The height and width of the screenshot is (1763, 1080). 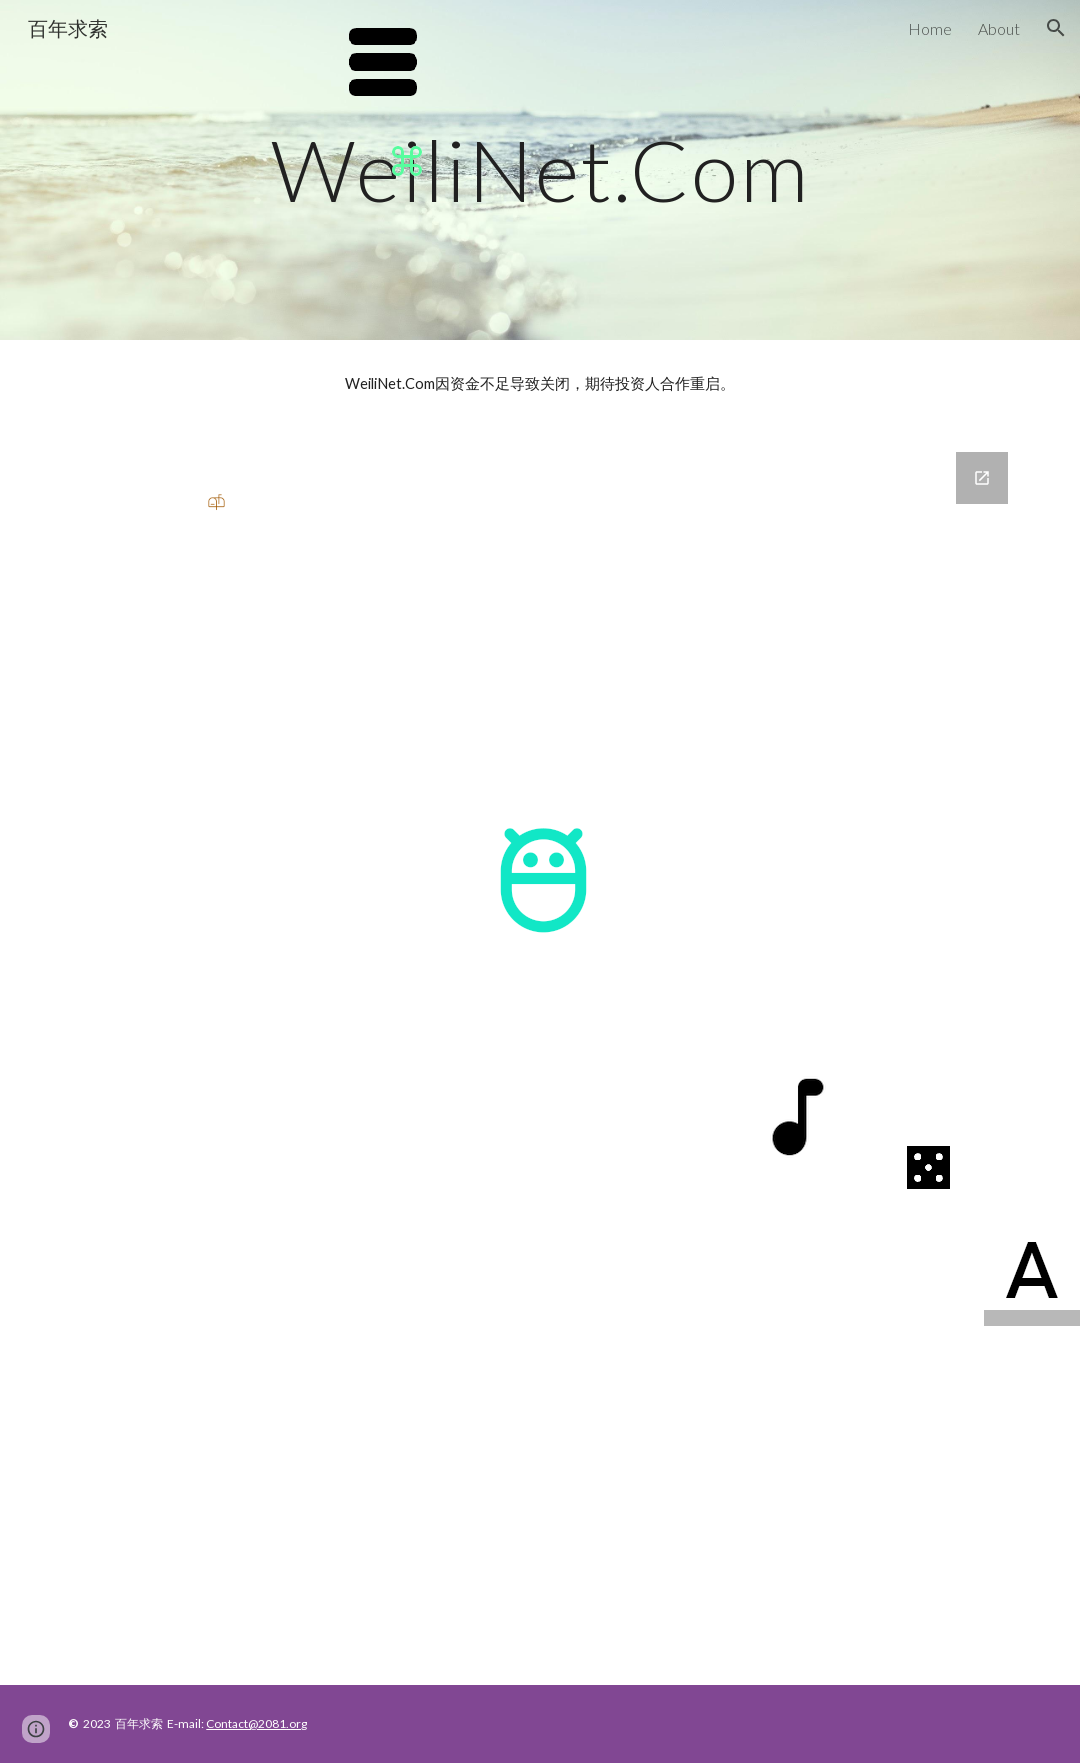 What do you see at coordinates (383, 62) in the screenshot?
I see `view data in row format` at bounding box center [383, 62].